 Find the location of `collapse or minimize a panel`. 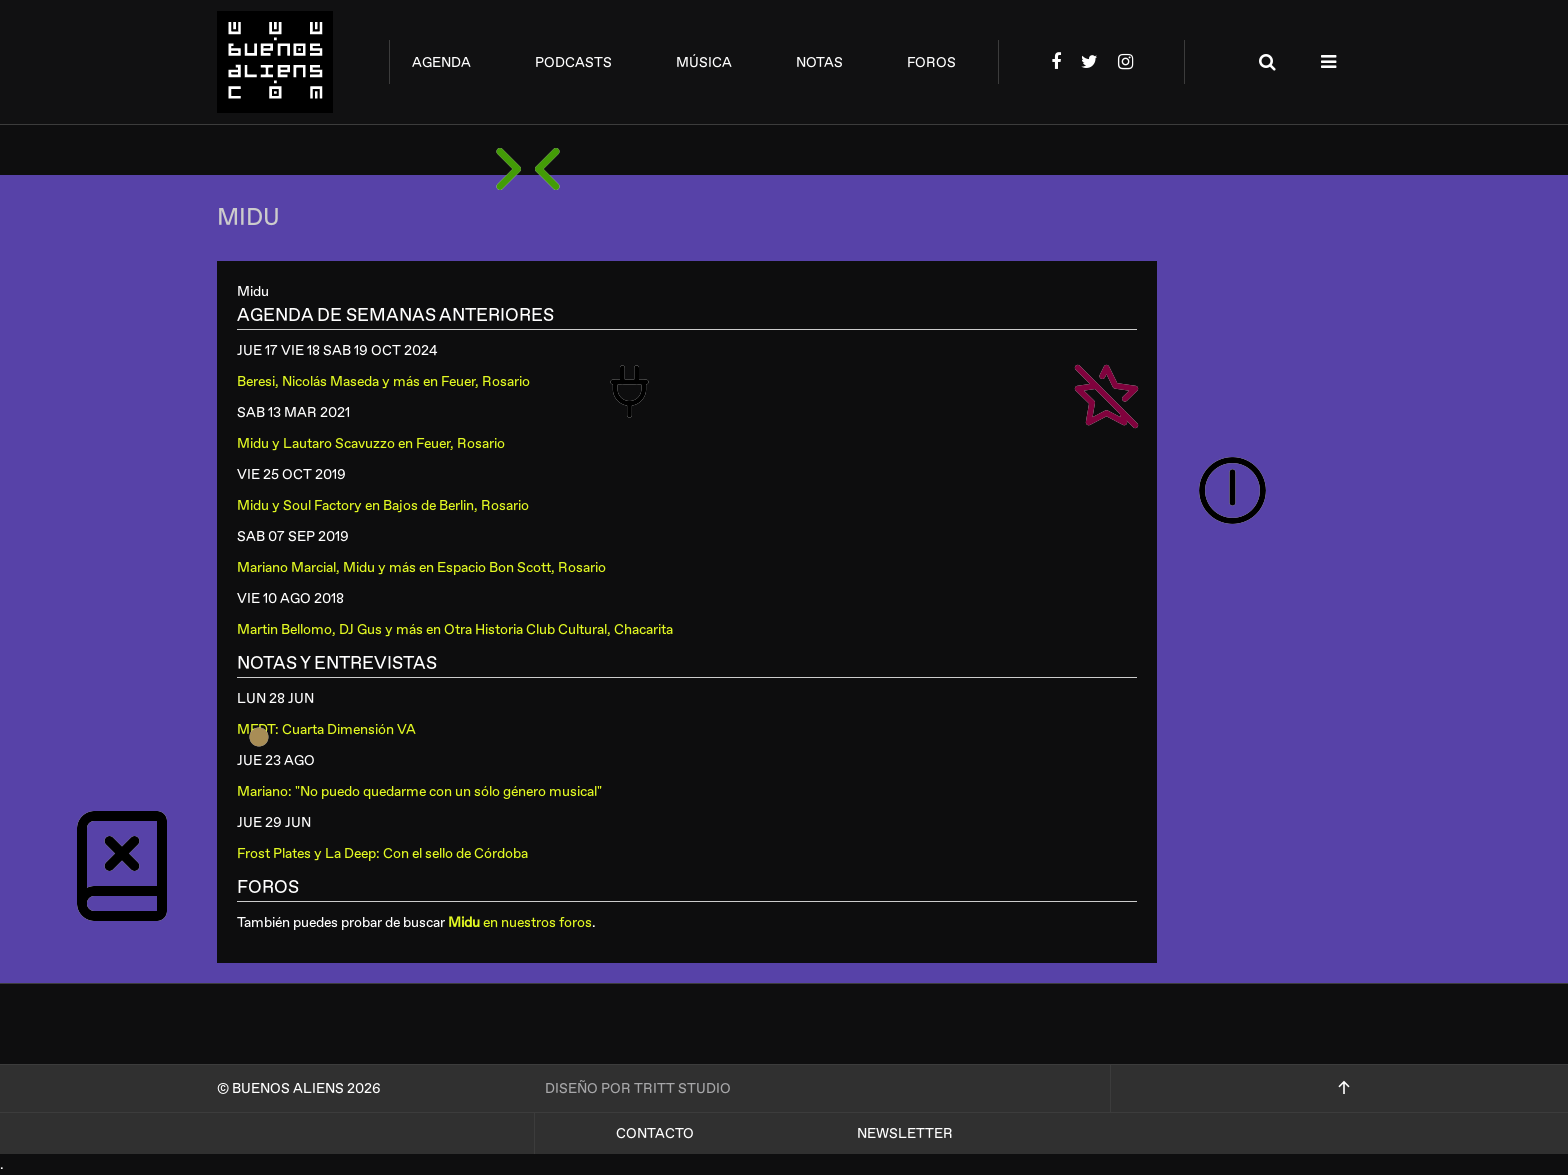

collapse or minimize a panel is located at coordinates (528, 169).